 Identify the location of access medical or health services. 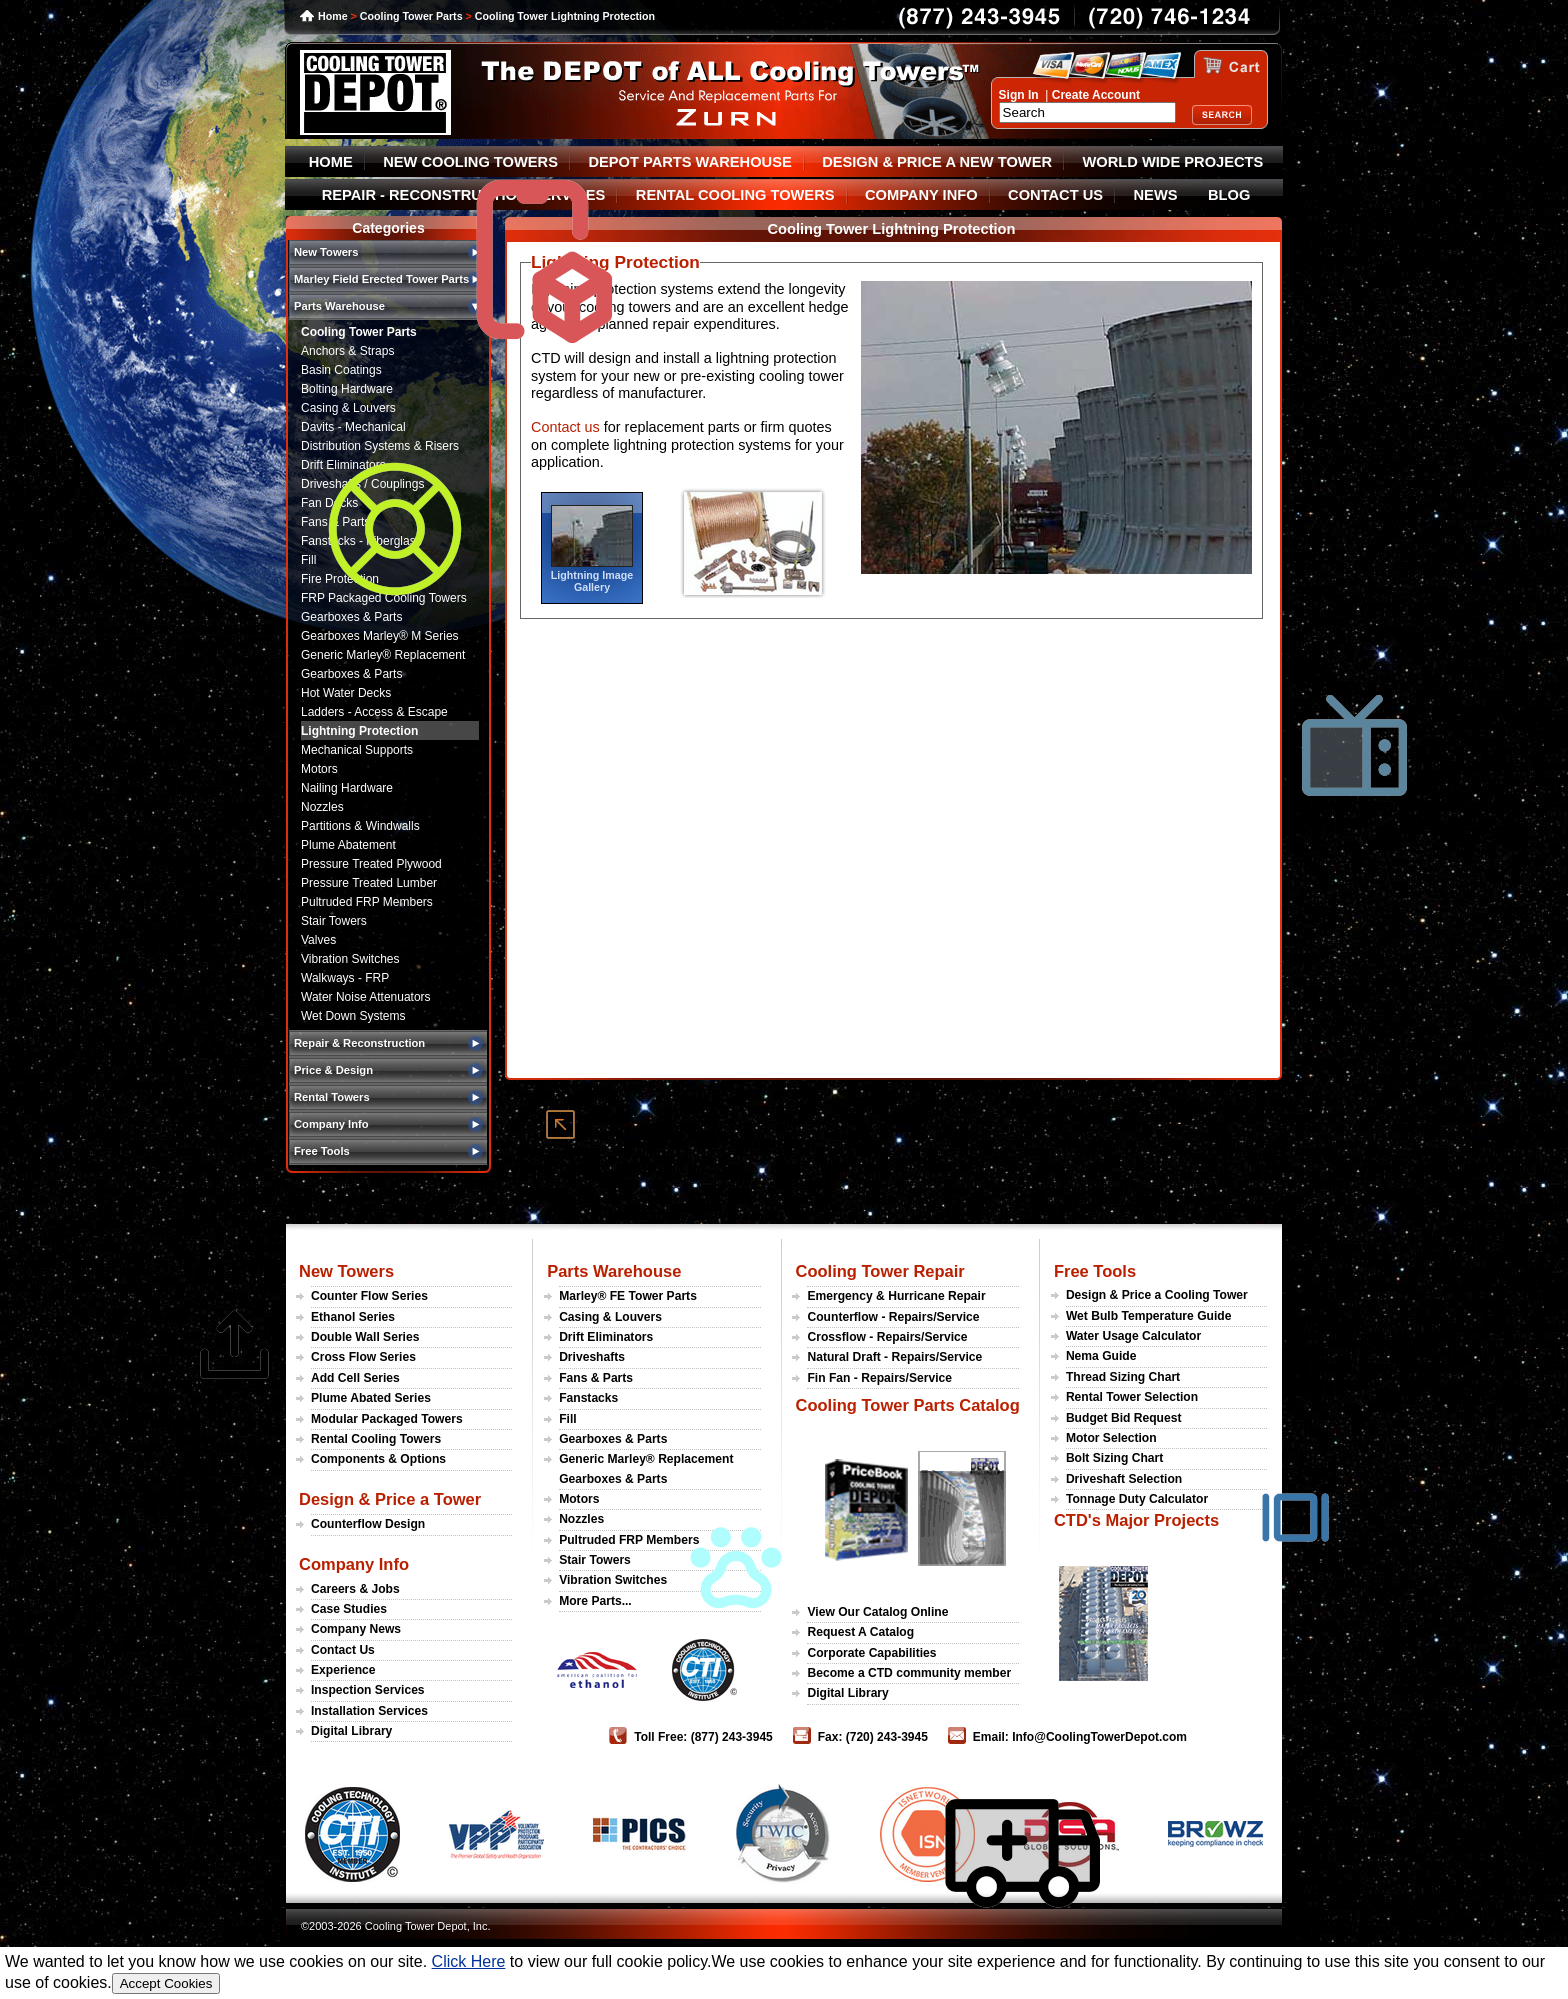
(150, 1650).